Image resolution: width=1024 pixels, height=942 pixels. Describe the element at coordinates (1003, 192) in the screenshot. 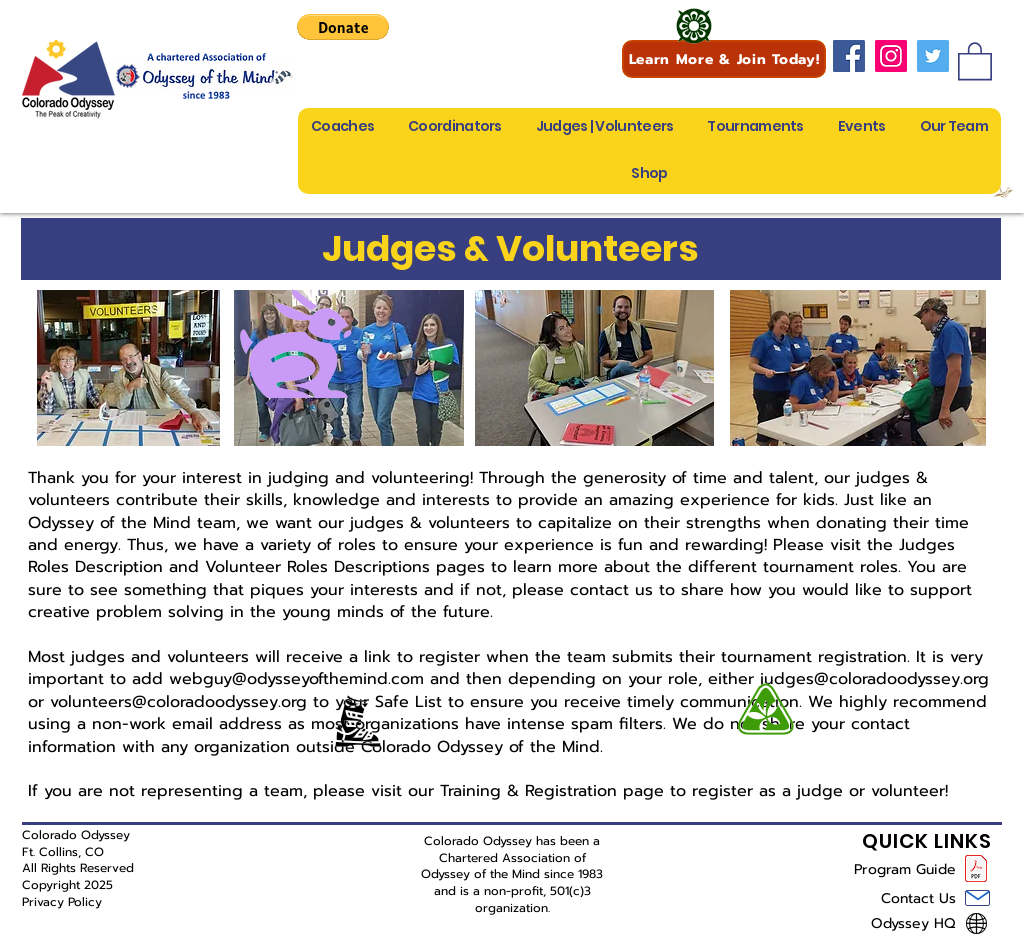

I see `origami or paper crafting feature` at that location.